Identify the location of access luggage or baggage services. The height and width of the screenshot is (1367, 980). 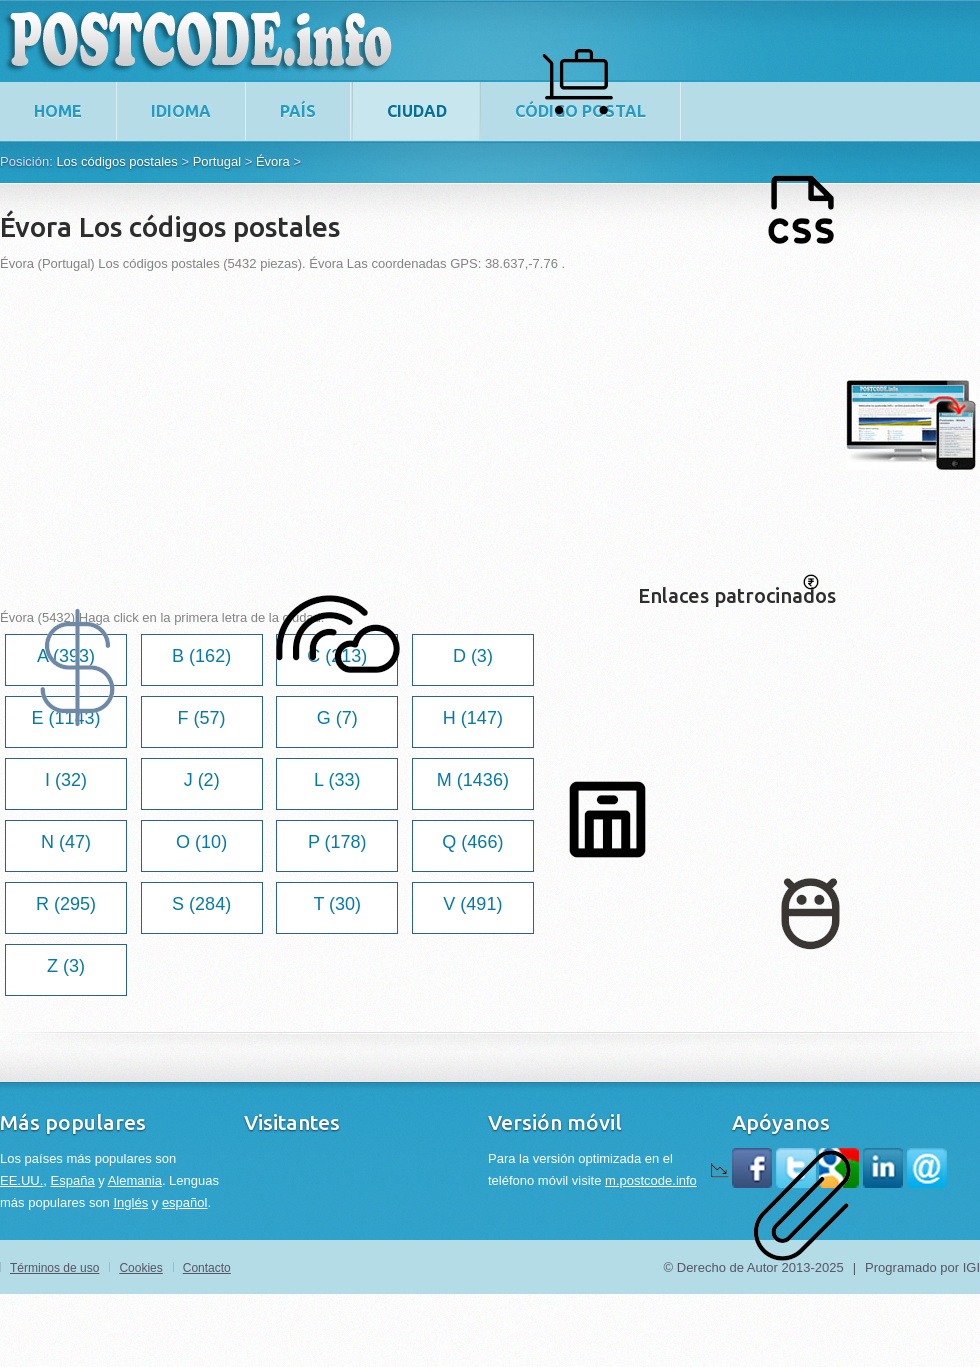
(576, 80).